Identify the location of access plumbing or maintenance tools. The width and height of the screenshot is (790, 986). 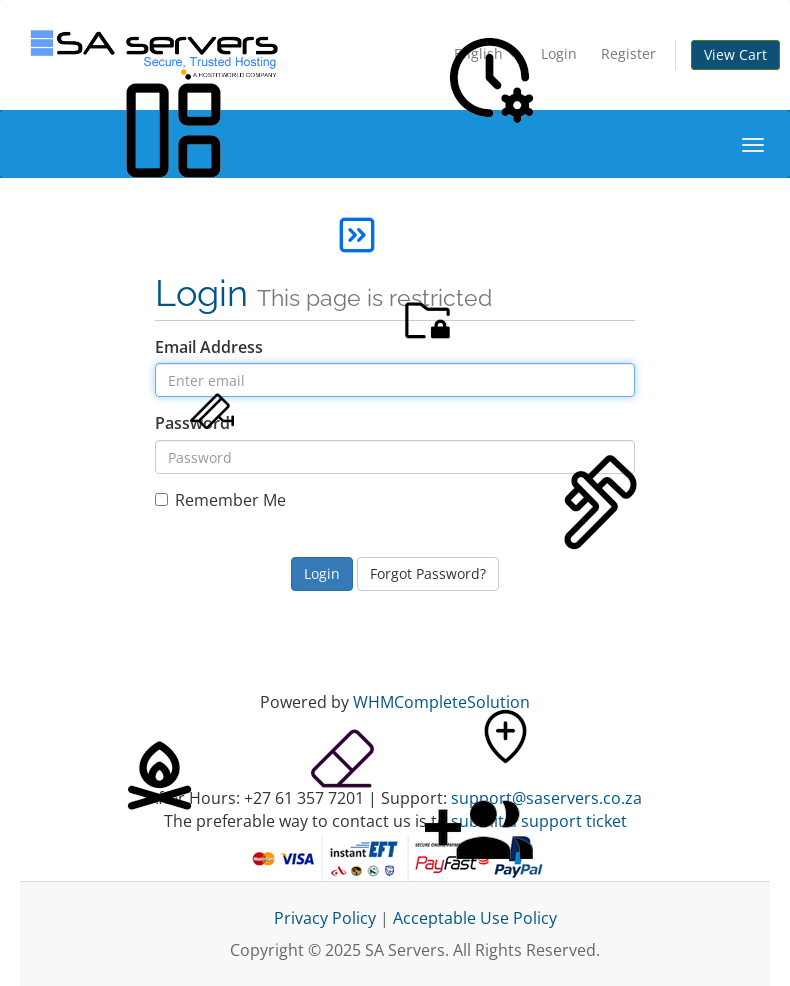
(596, 502).